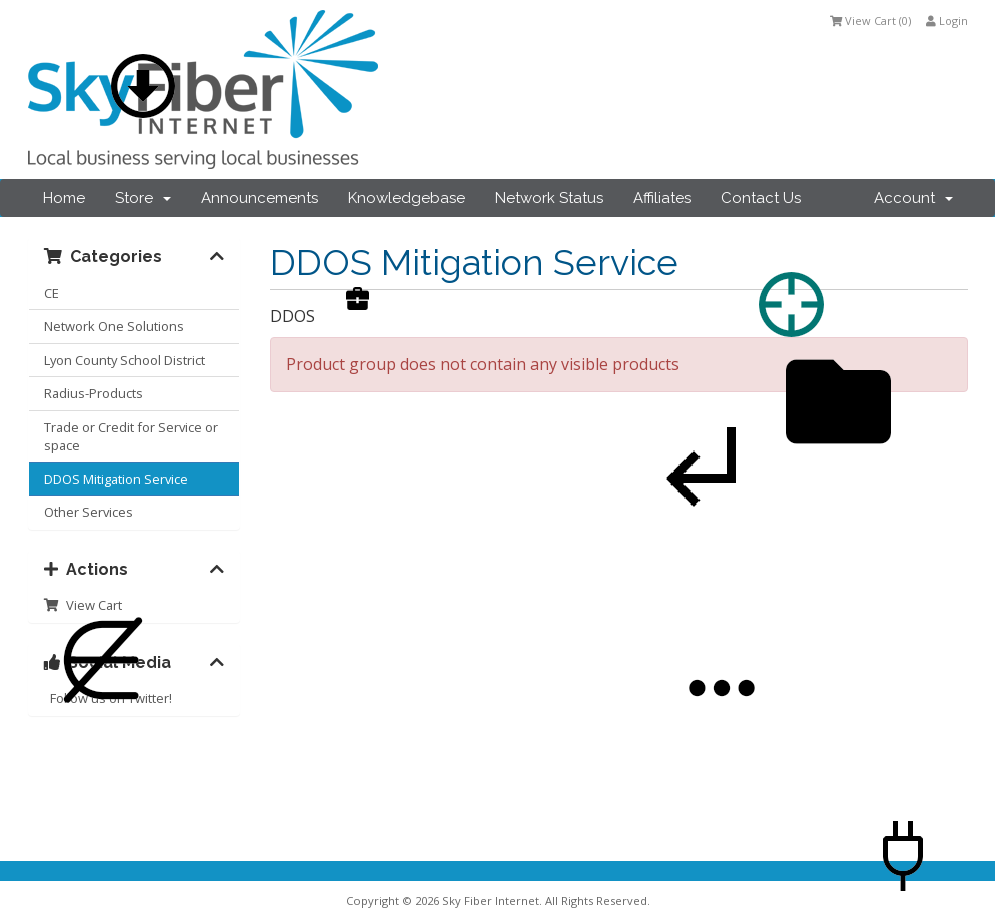 Image resolution: width=995 pixels, height=921 pixels. What do you see at coordinates (903, 856) in the screenshot?
I see `connect to a power source or external device` at bounding box center [903, 856].